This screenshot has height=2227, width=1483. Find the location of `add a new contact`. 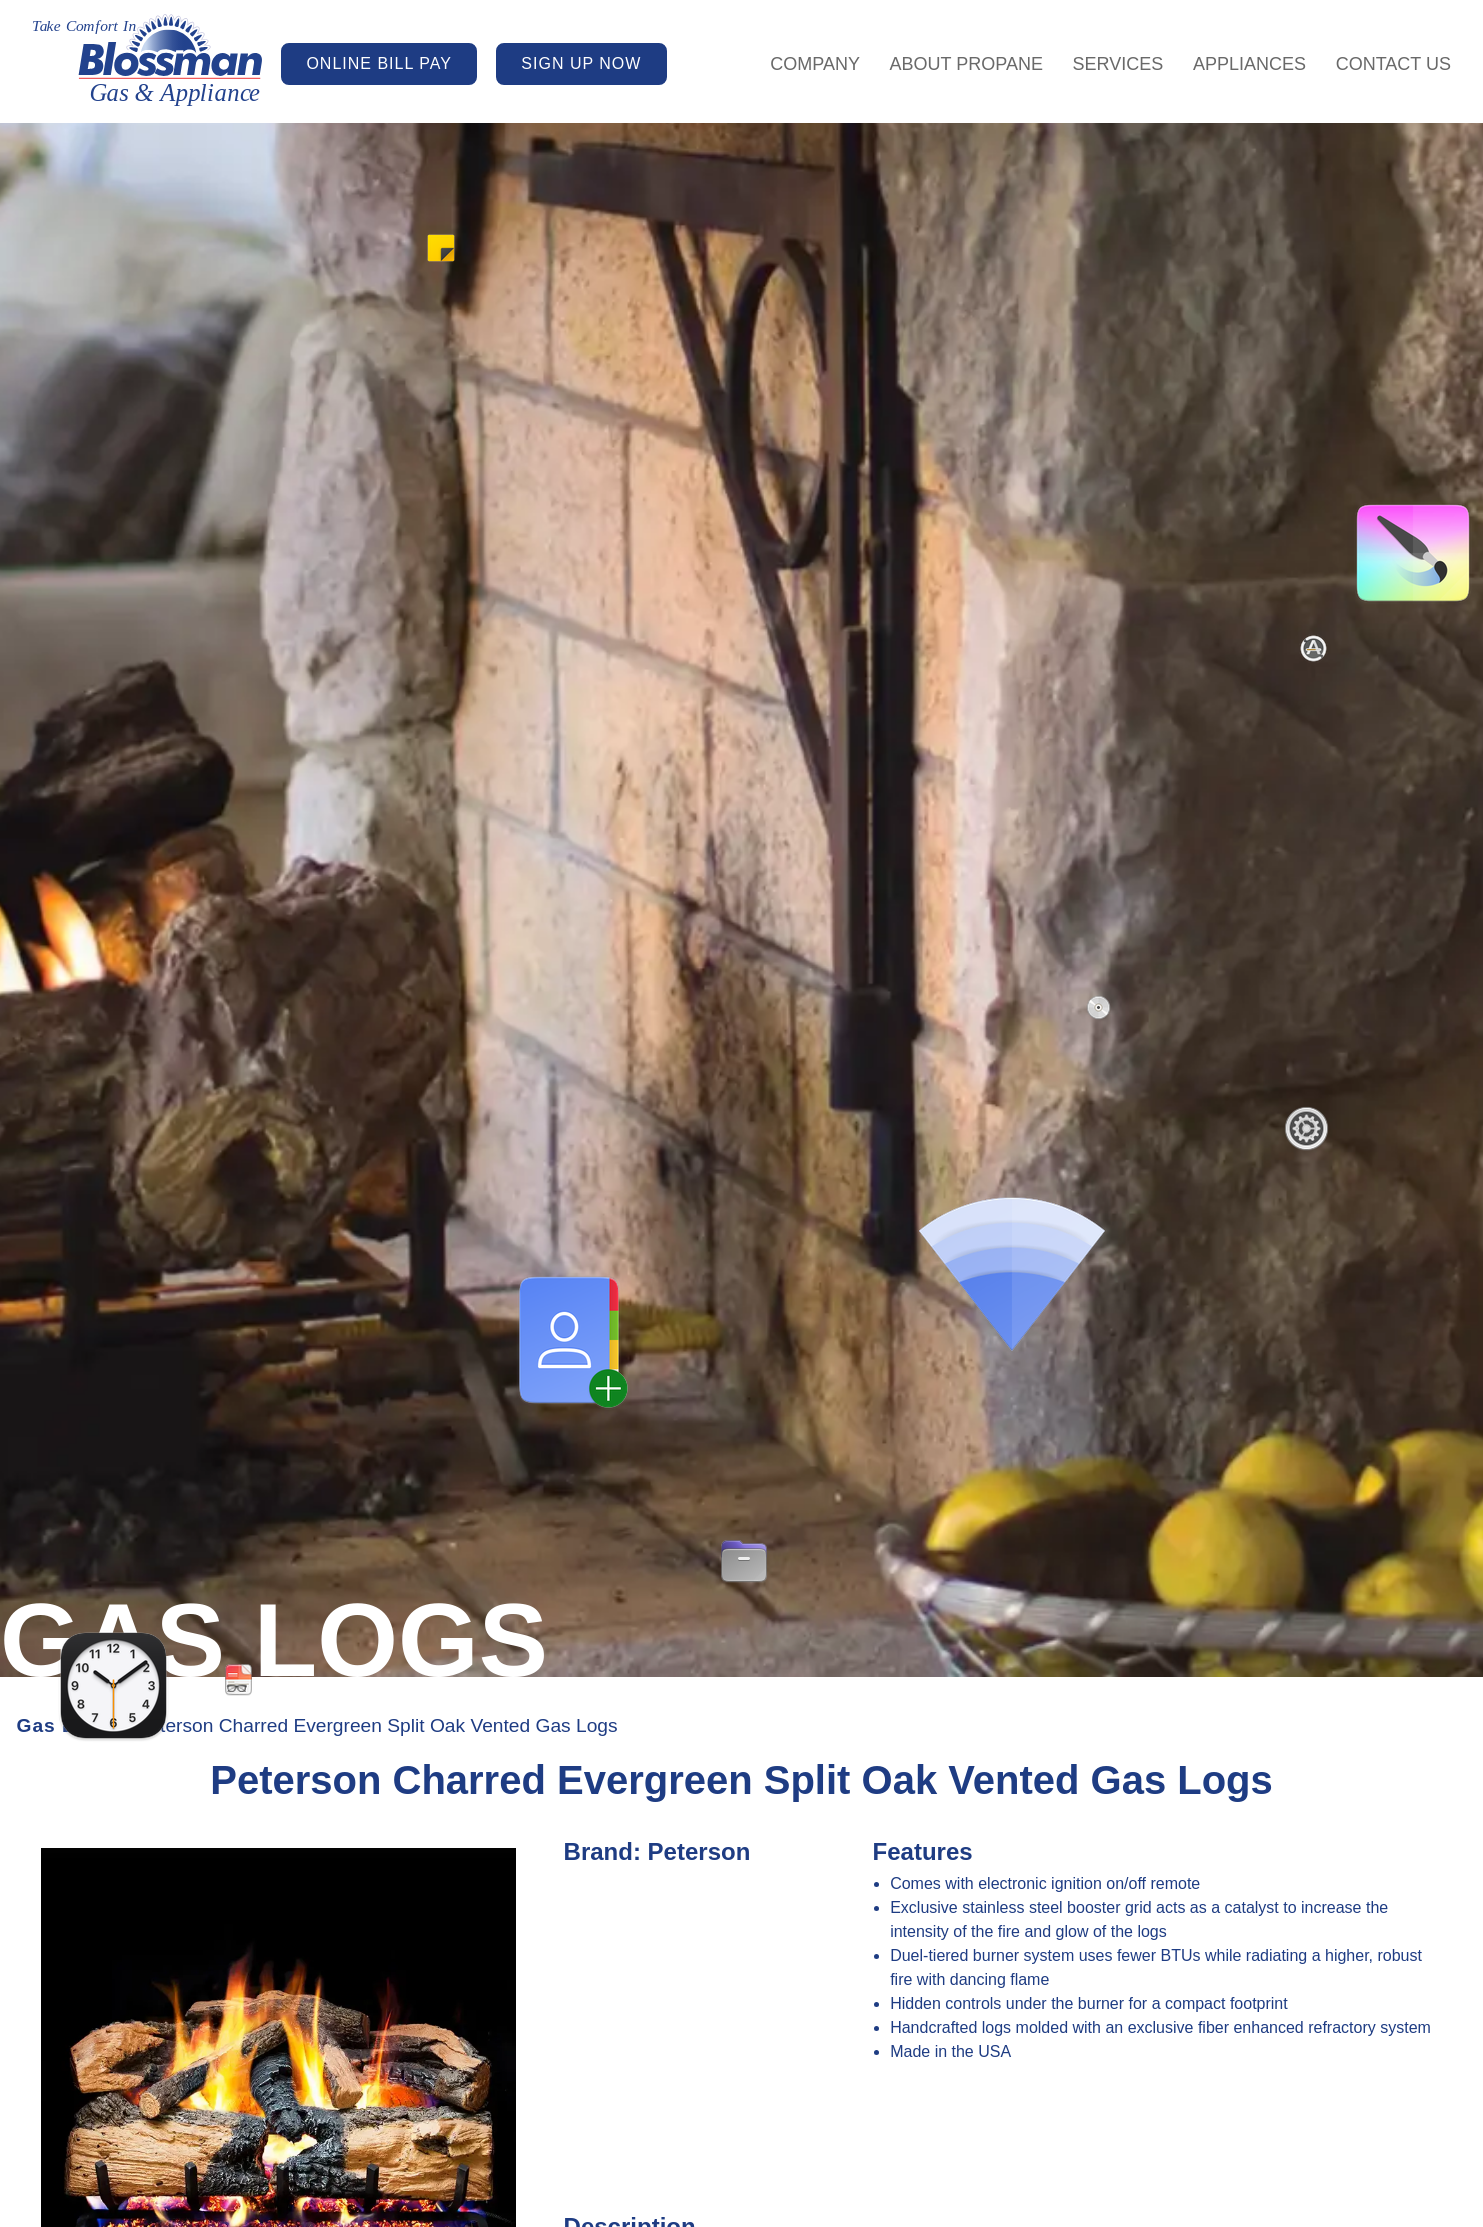

add a new contact is located at coordinates (569, 1340).